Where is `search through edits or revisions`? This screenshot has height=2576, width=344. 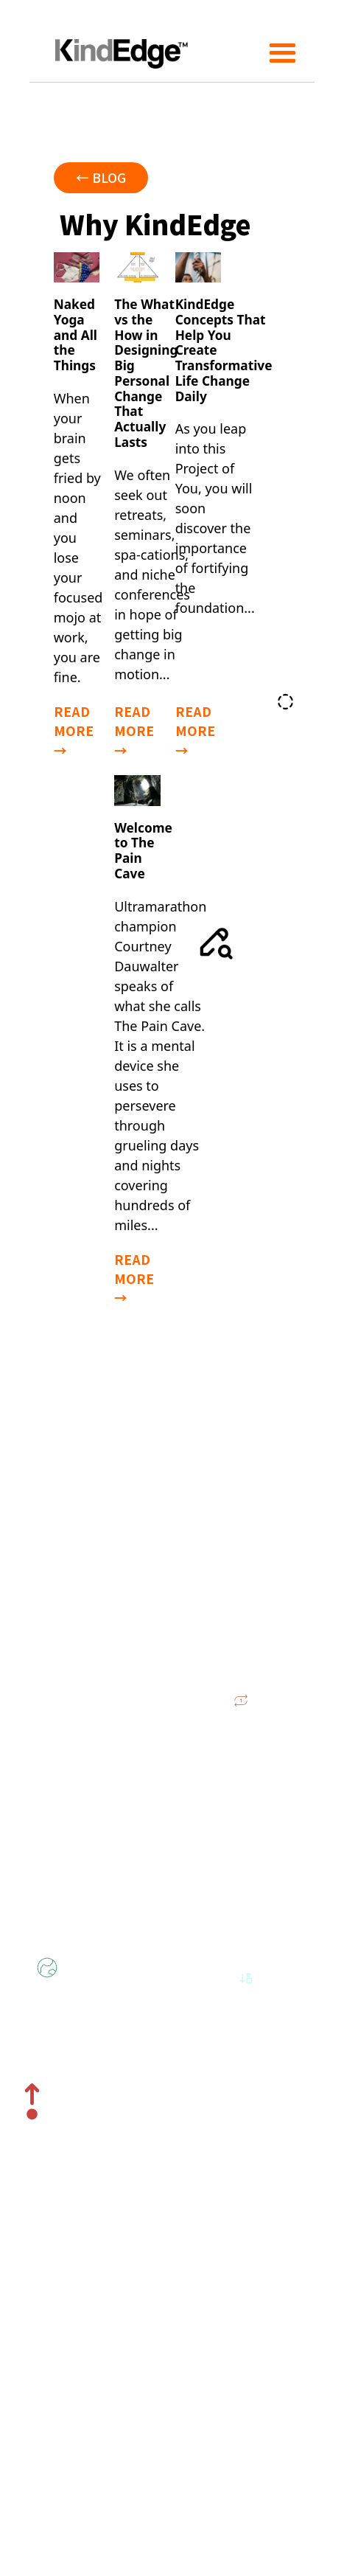 search through edits or revisions is located at coordinates (214, 941).